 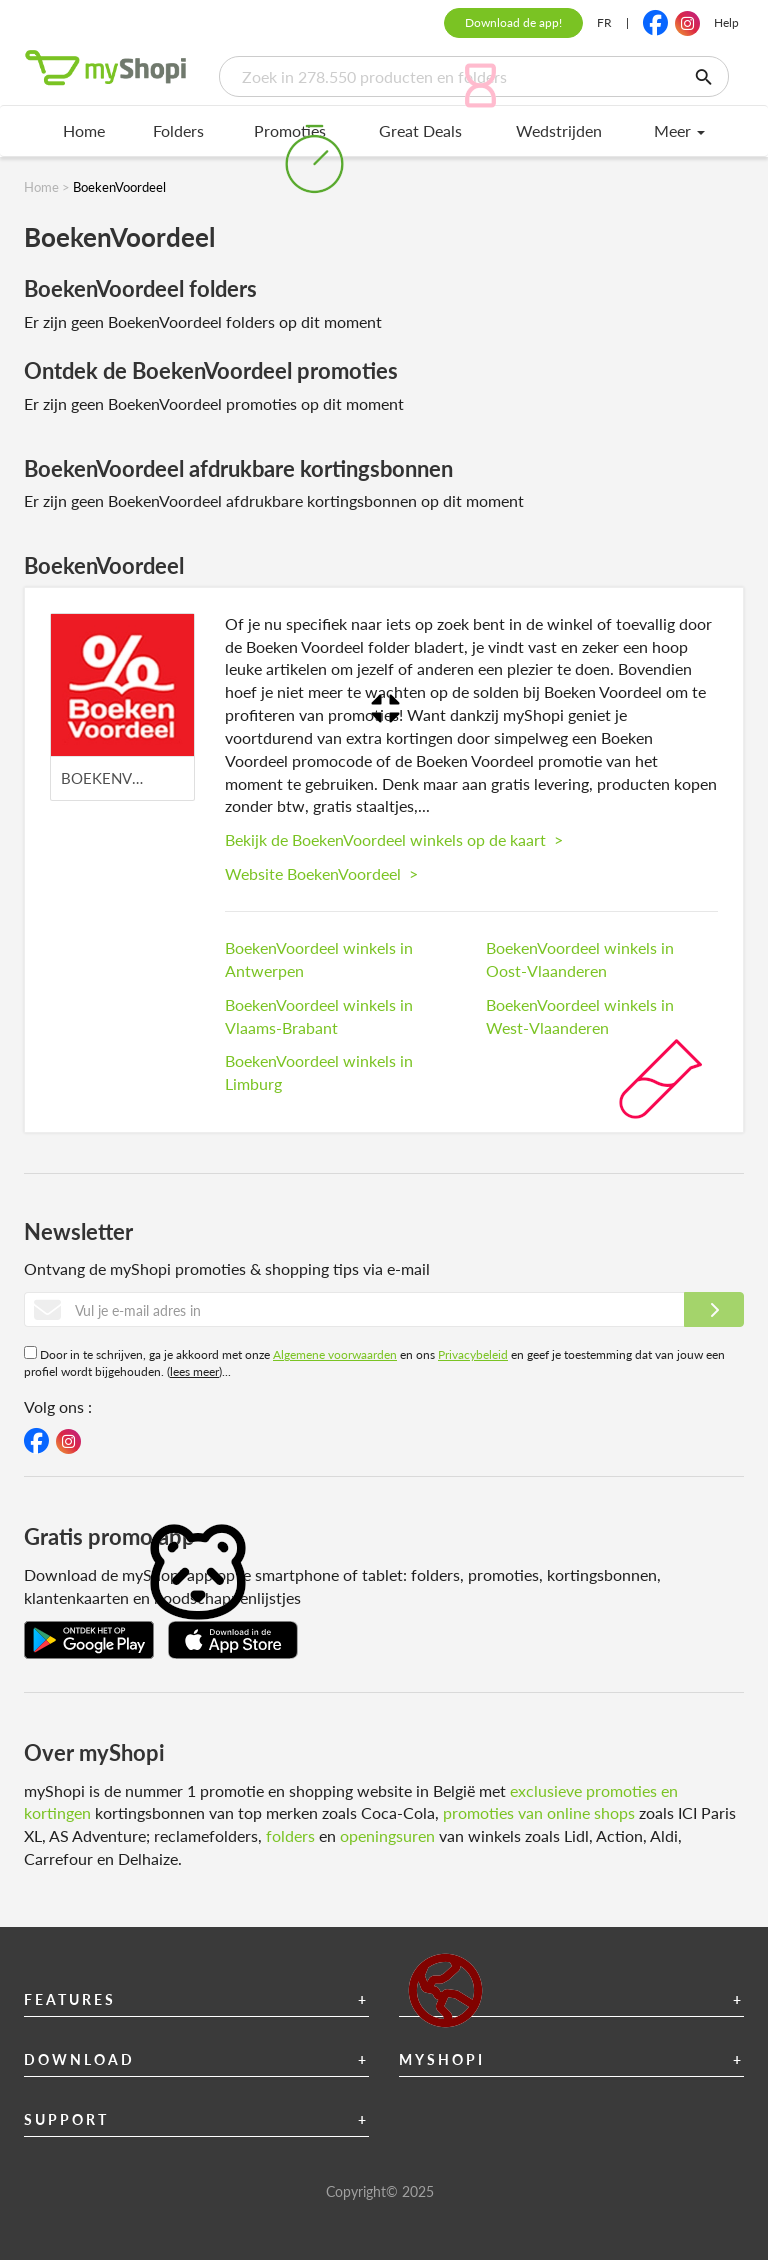 What do you see at coordinates (314, 161) in the screenshot?
I see `set a countdown timer` at bounding box center [314, 161].